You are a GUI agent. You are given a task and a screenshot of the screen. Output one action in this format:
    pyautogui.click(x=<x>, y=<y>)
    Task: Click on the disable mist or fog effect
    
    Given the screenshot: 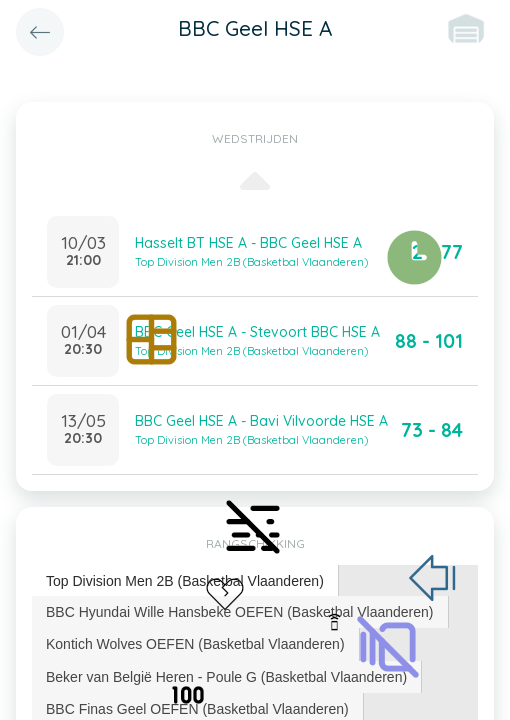 What is the action you would take?
    pyautogui.click(x=253, y=527)
    